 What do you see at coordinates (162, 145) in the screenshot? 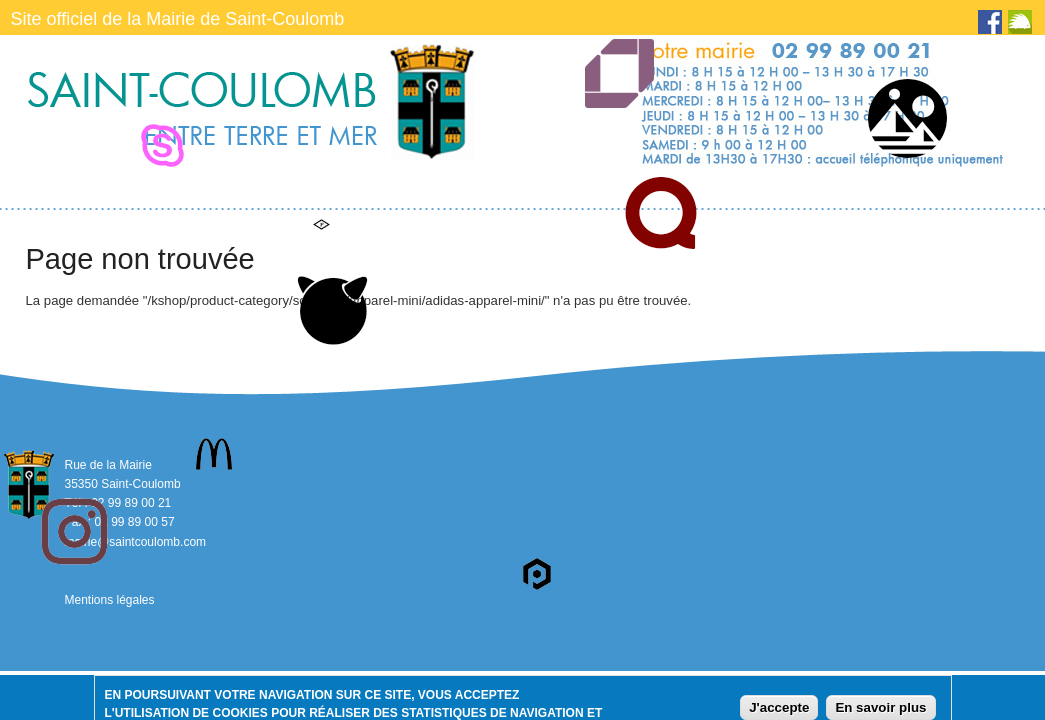
I see `open Skype app` at bounding box center [162, 145].